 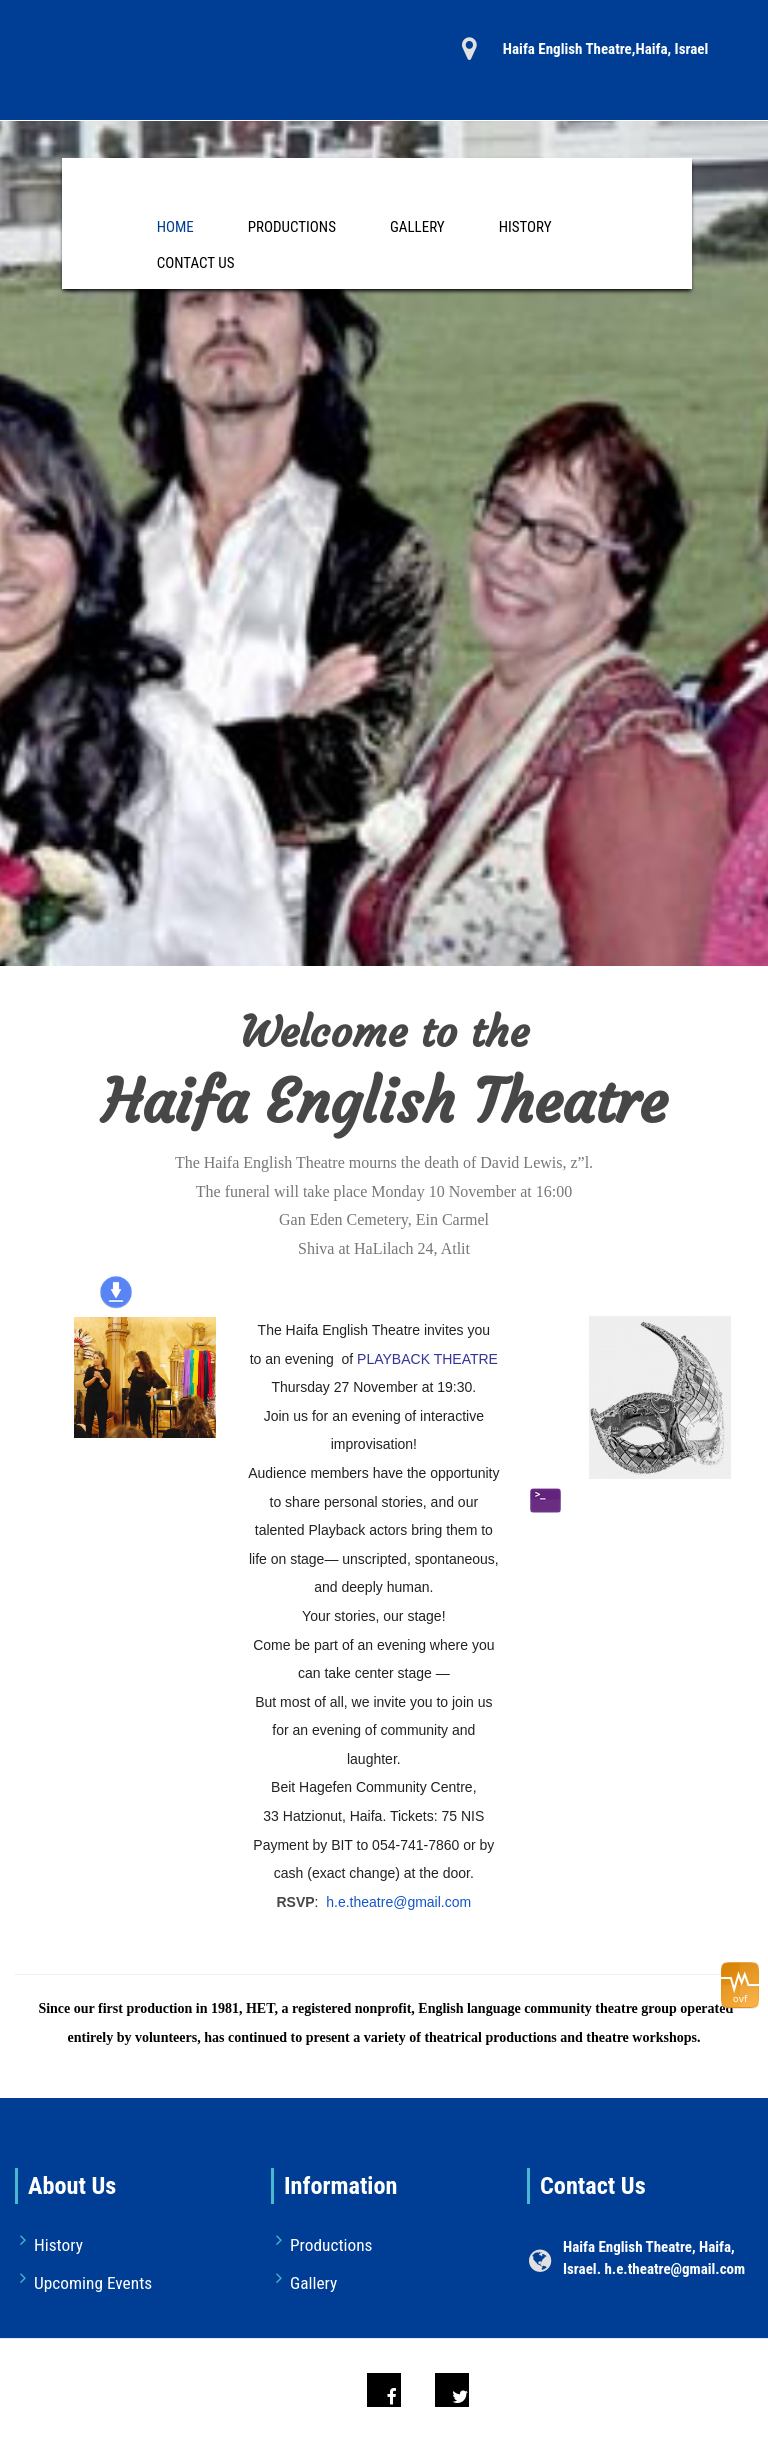 I want to click on open a VirtualBox appliance file, so click(x=740, y=1985).